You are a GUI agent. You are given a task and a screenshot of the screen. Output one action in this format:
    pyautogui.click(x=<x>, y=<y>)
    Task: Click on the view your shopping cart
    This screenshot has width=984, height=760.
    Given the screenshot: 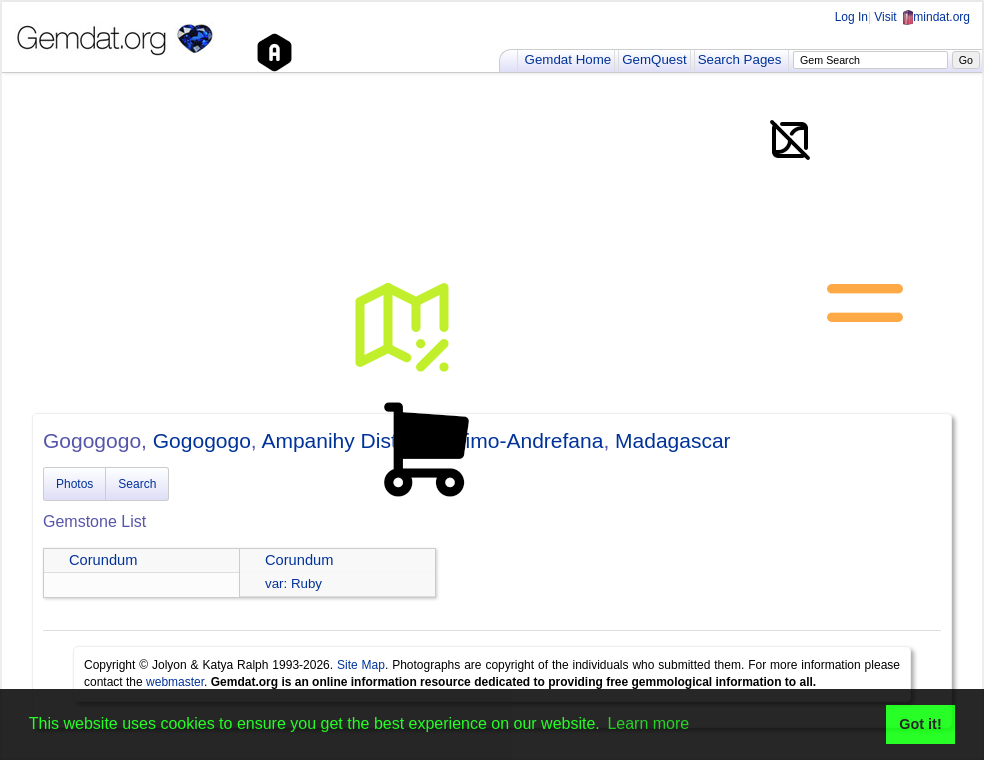 What is the action you would take?
    pyautogui.click(x=426, y=449)
    